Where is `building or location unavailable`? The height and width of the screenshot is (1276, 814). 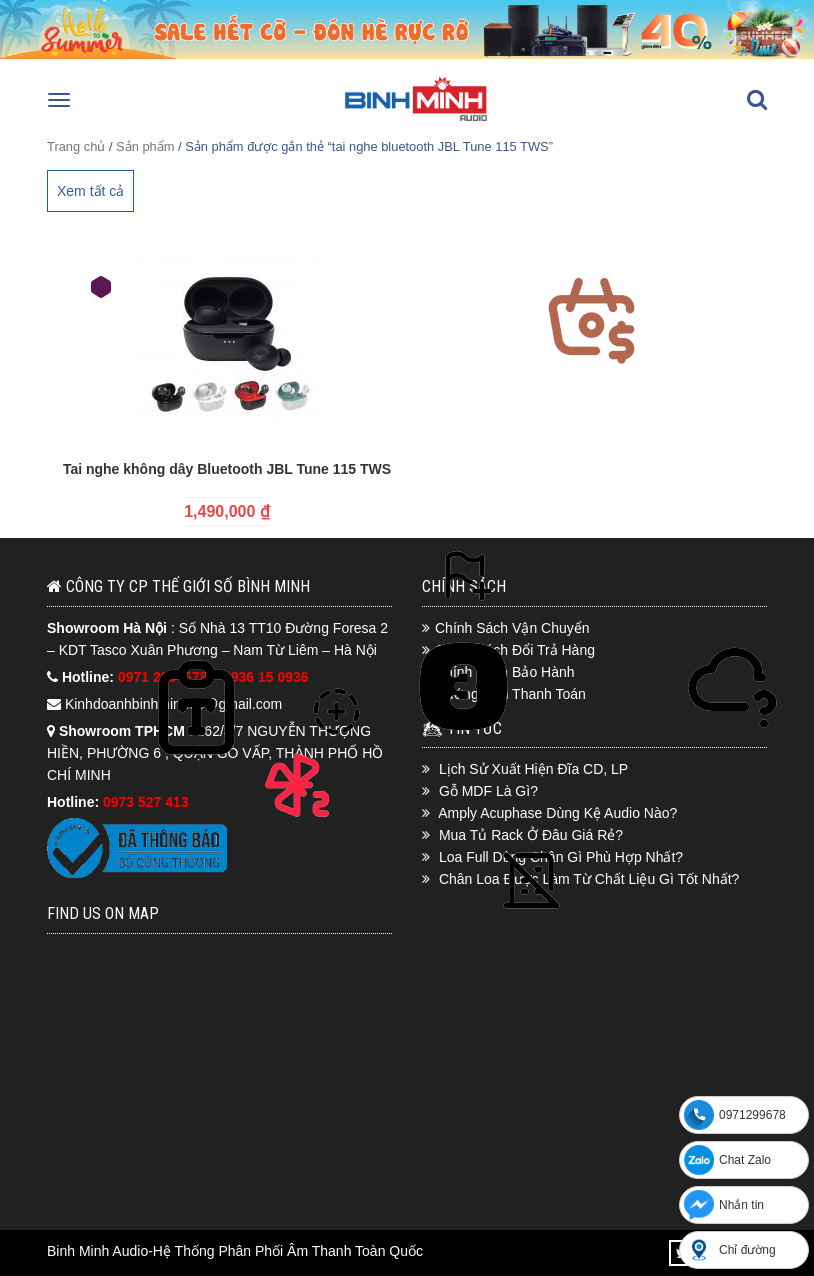
building or location unavailable is located at coordinates (531, 880).